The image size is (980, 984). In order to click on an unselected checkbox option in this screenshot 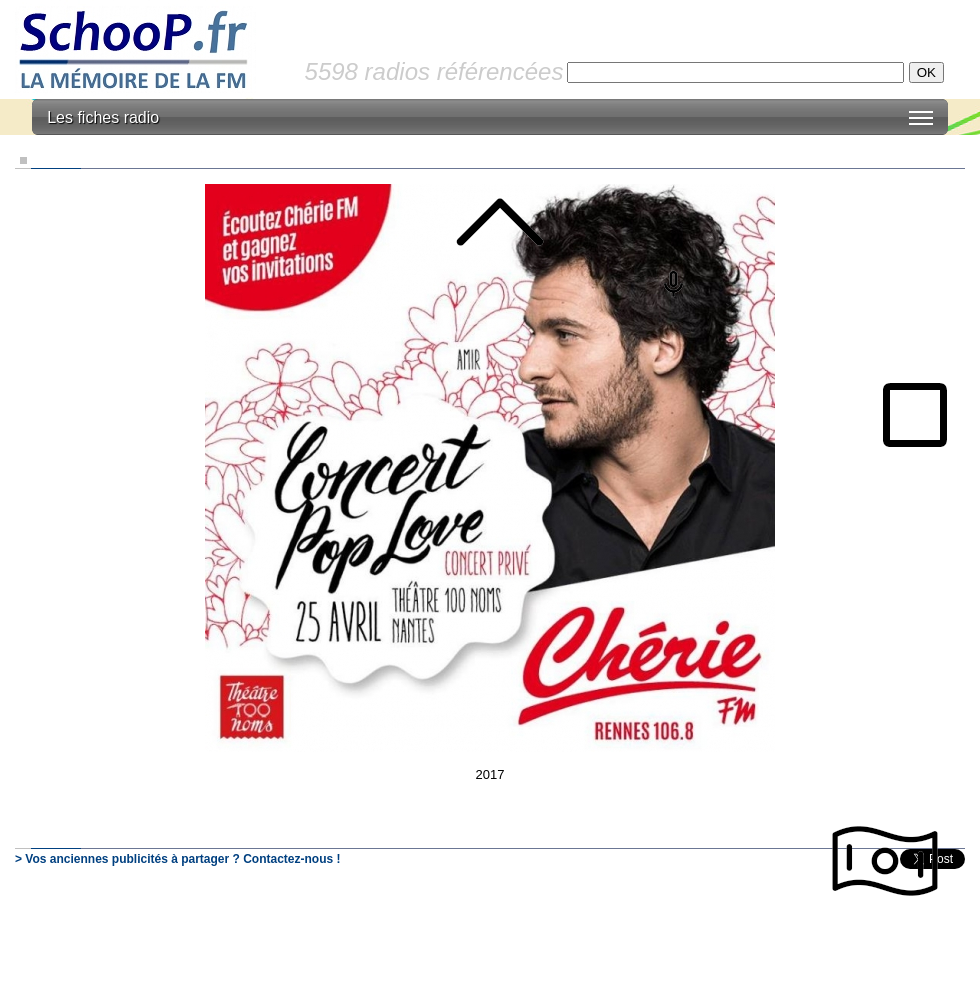, I will do `click(915, 415)`.